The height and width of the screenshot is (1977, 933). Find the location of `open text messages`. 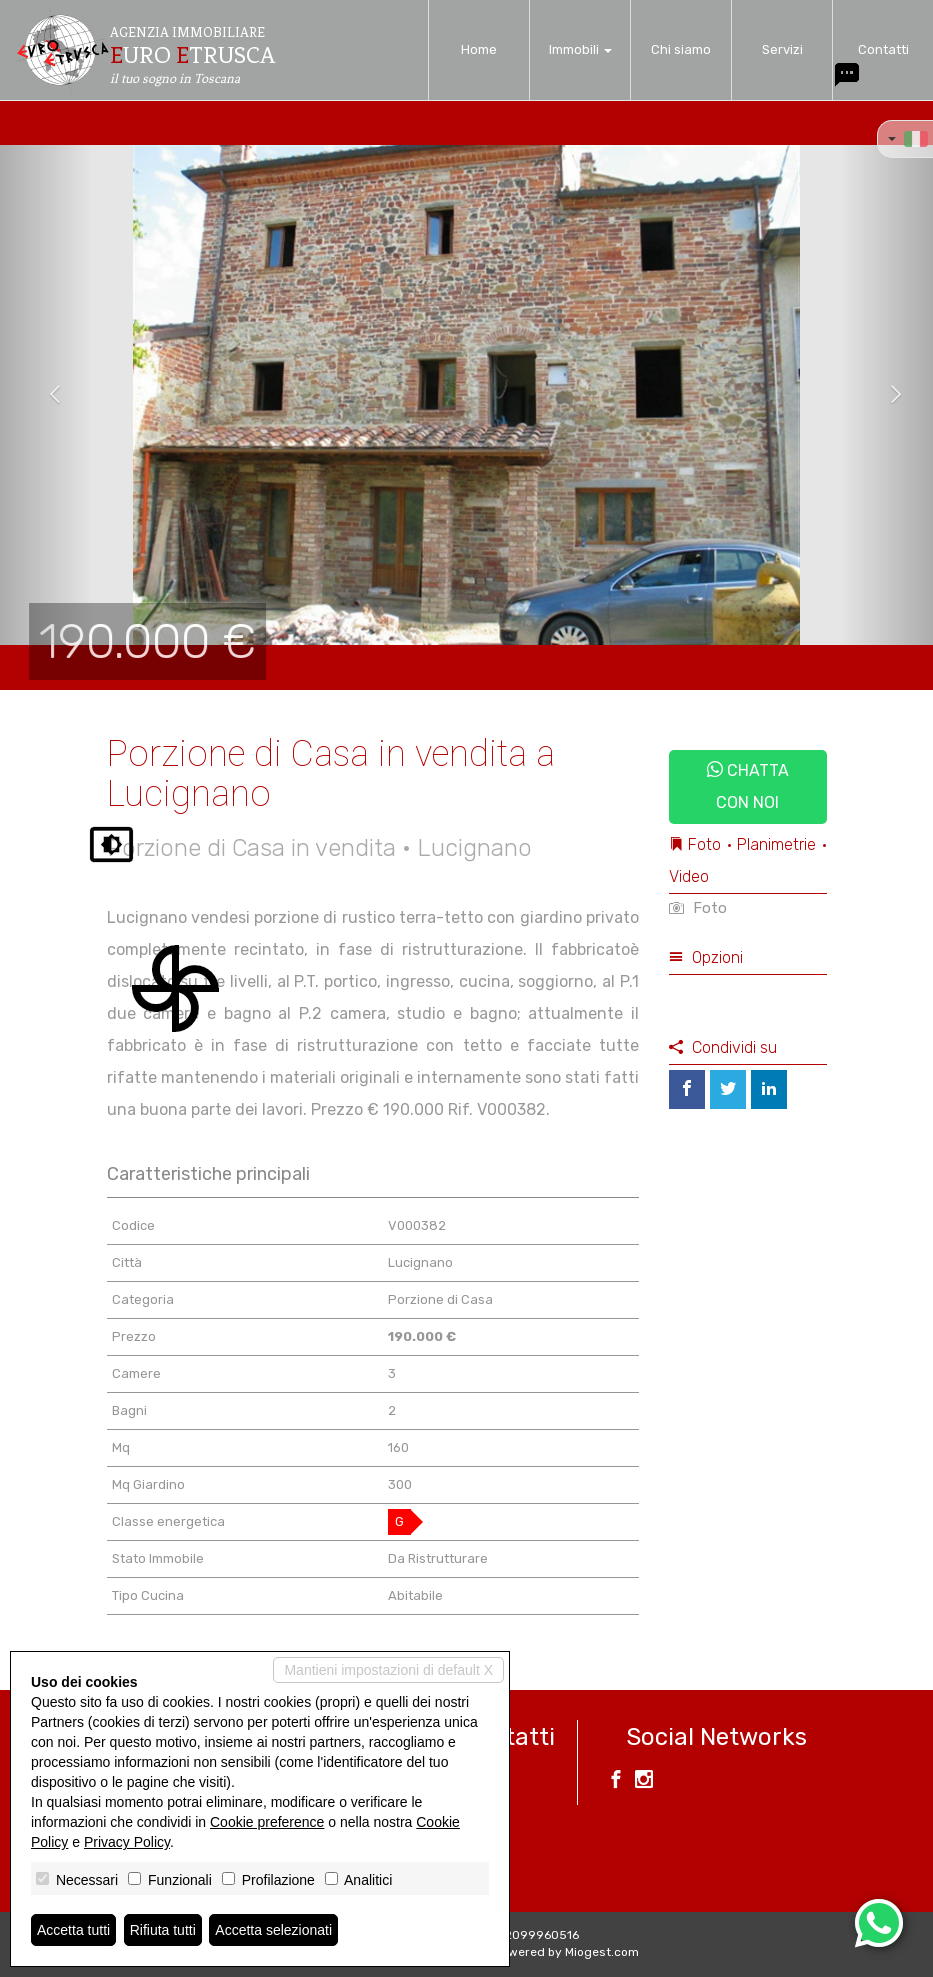

open text messages is located at coordinates (847, 75).